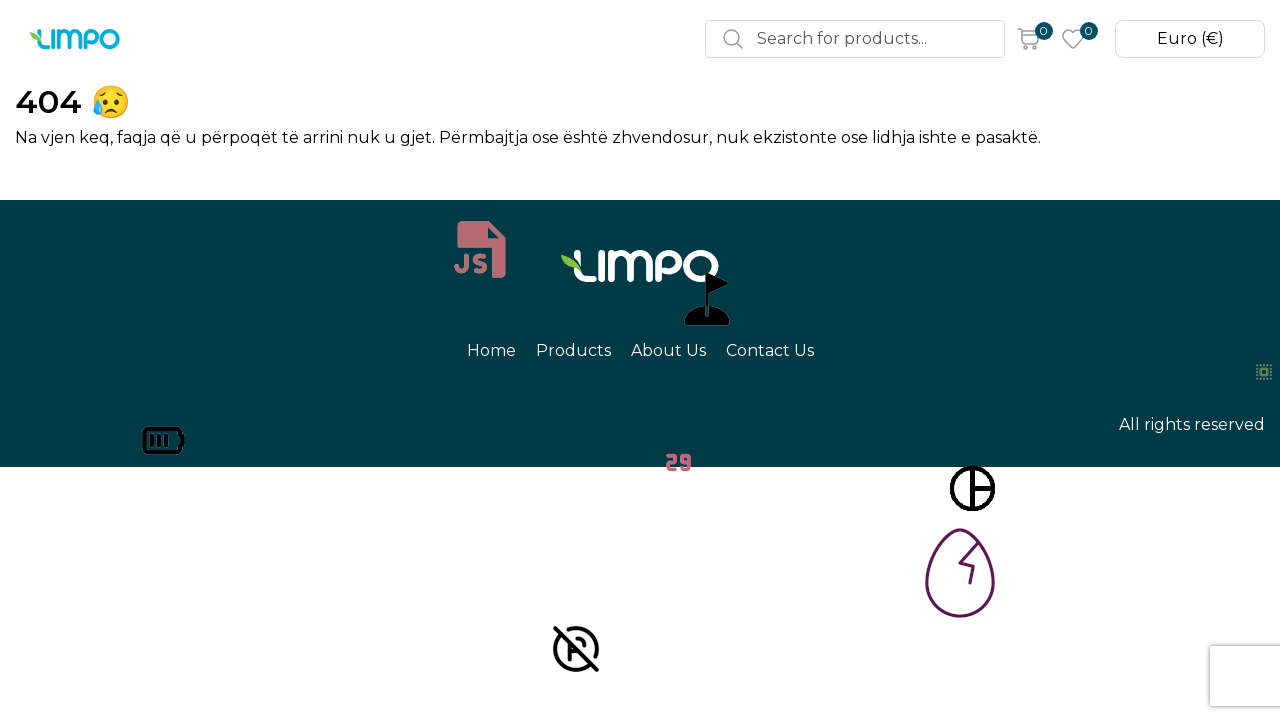 The image size is (1280, 720). What do you see at coordinates (481, 249) in the screenshot?
I see `javascript file type indicator` at bounding box center [481, 249].